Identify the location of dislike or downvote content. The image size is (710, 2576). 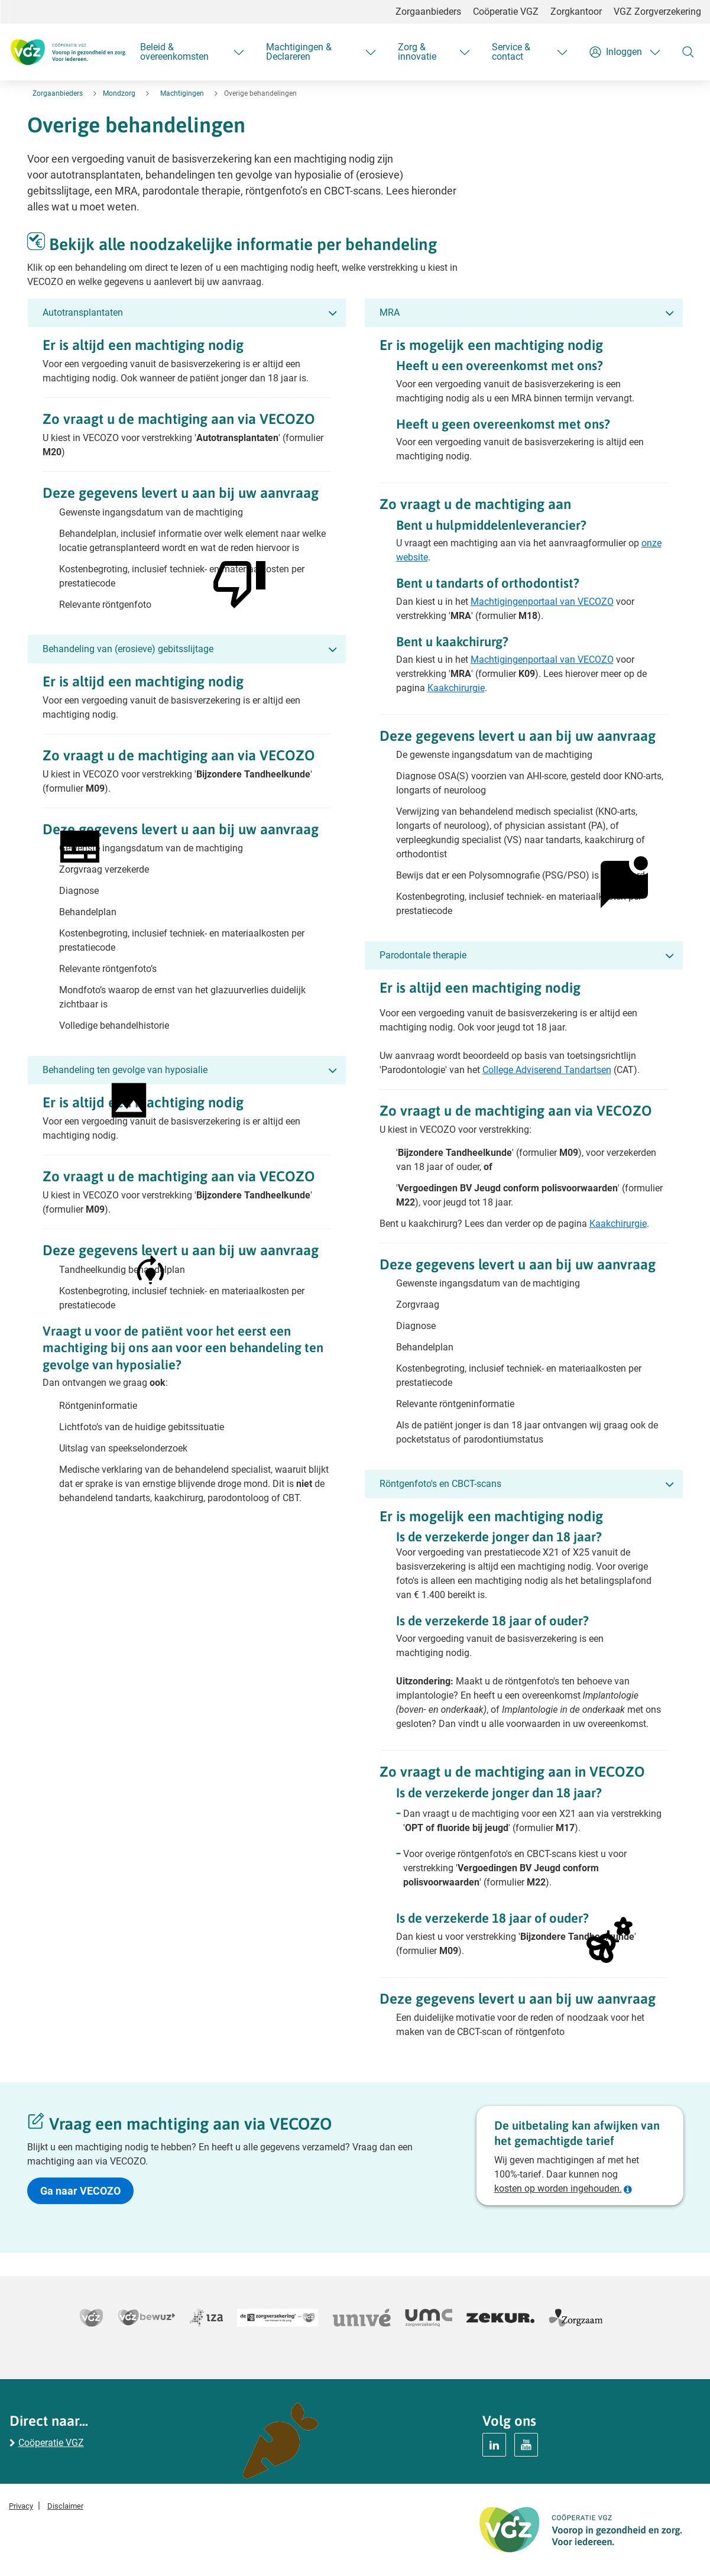
(239, 582).